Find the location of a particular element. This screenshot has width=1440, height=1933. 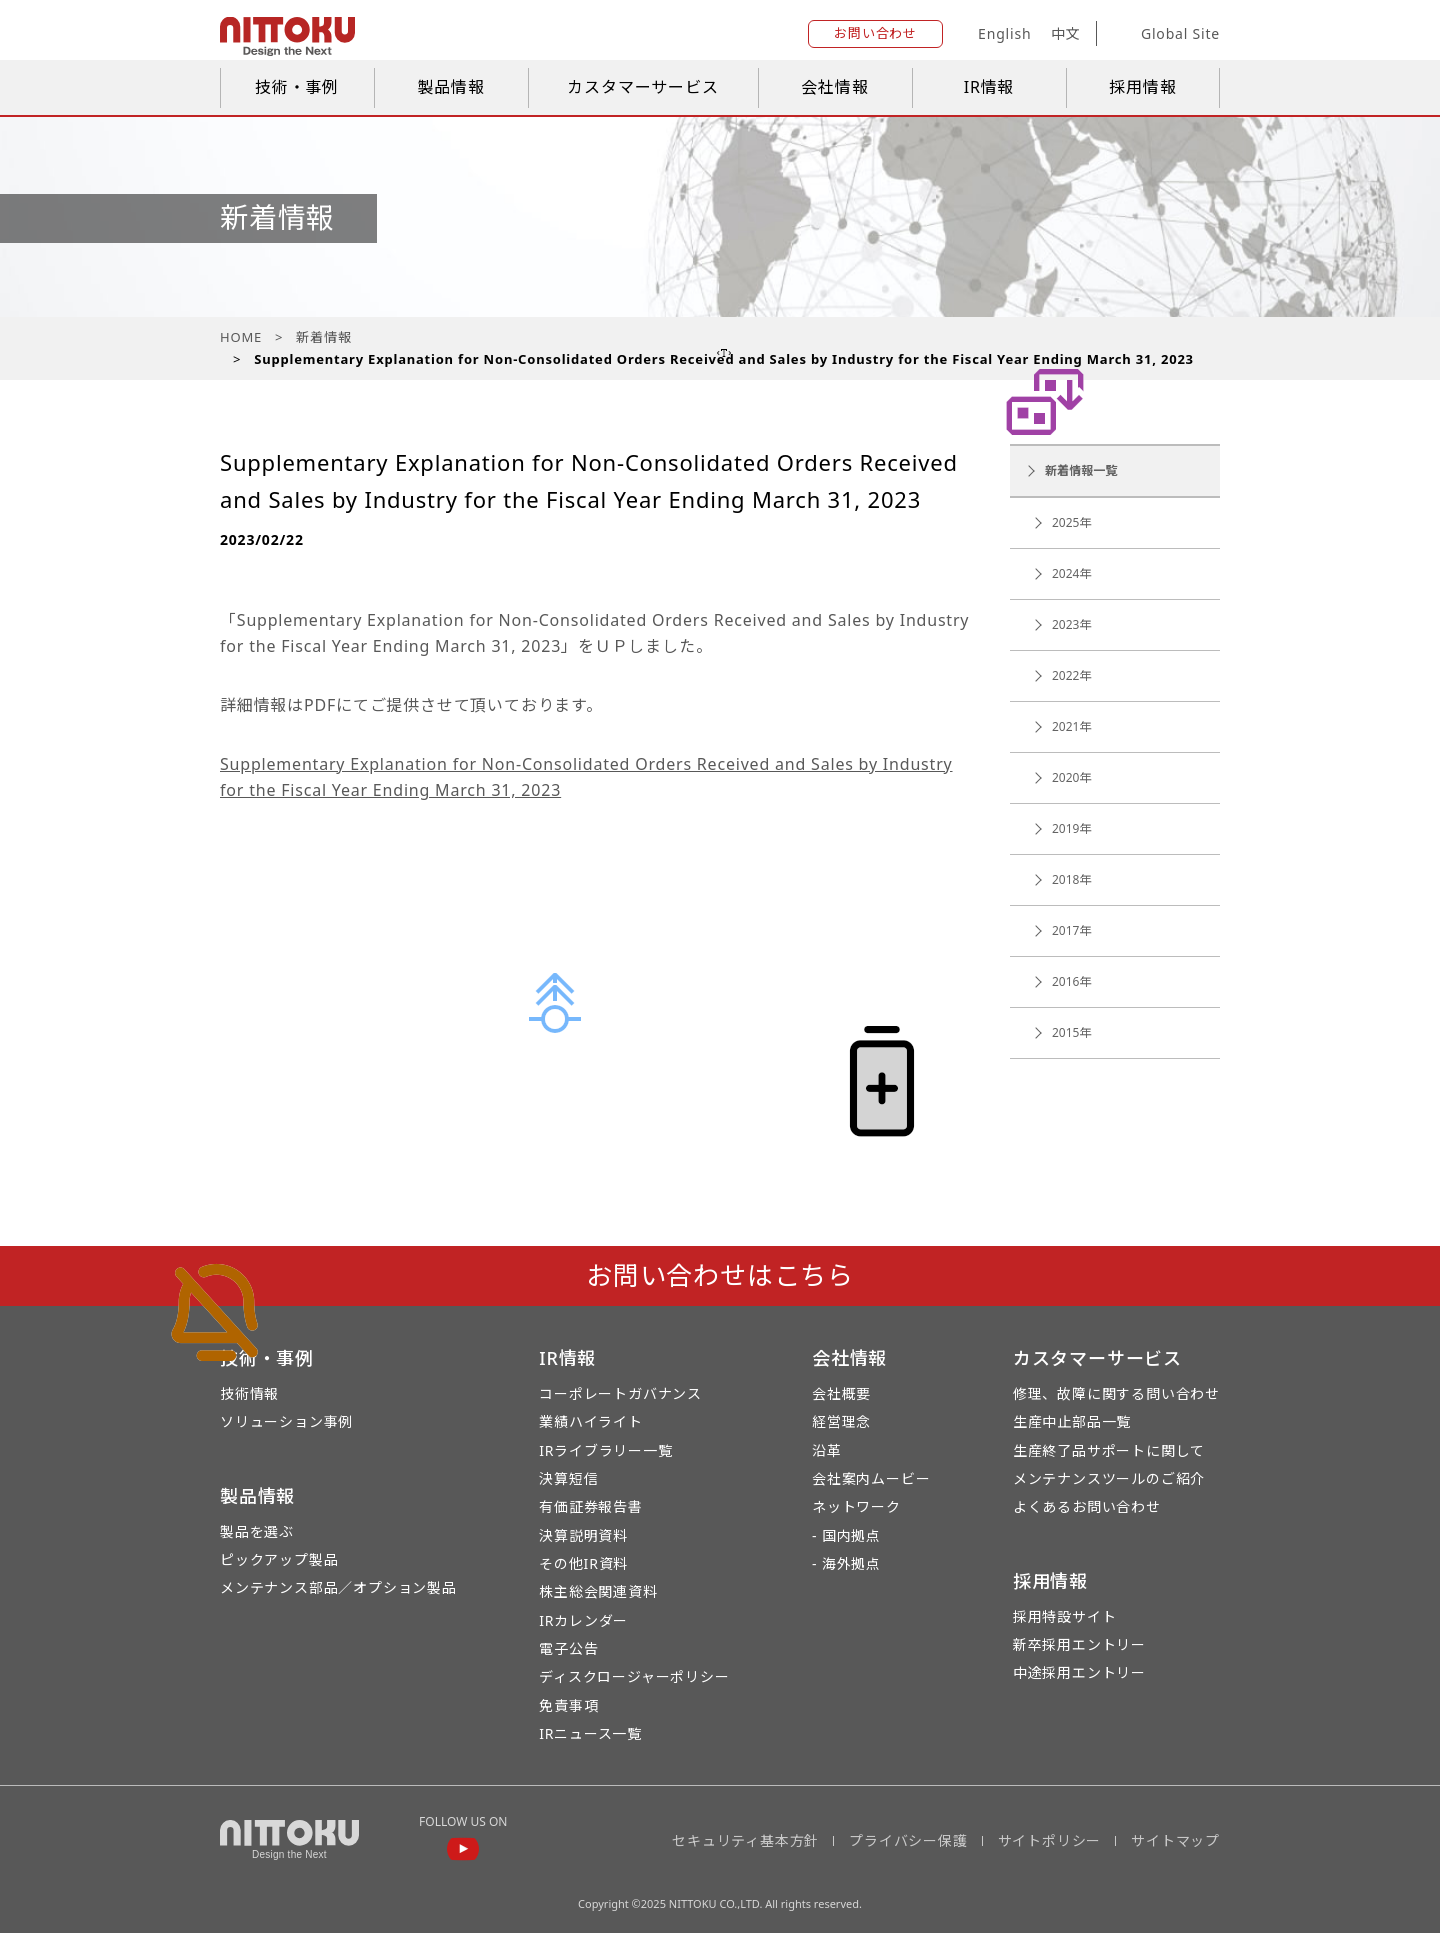

add or enable battery saver mode is located at coordinates (882, 1083).